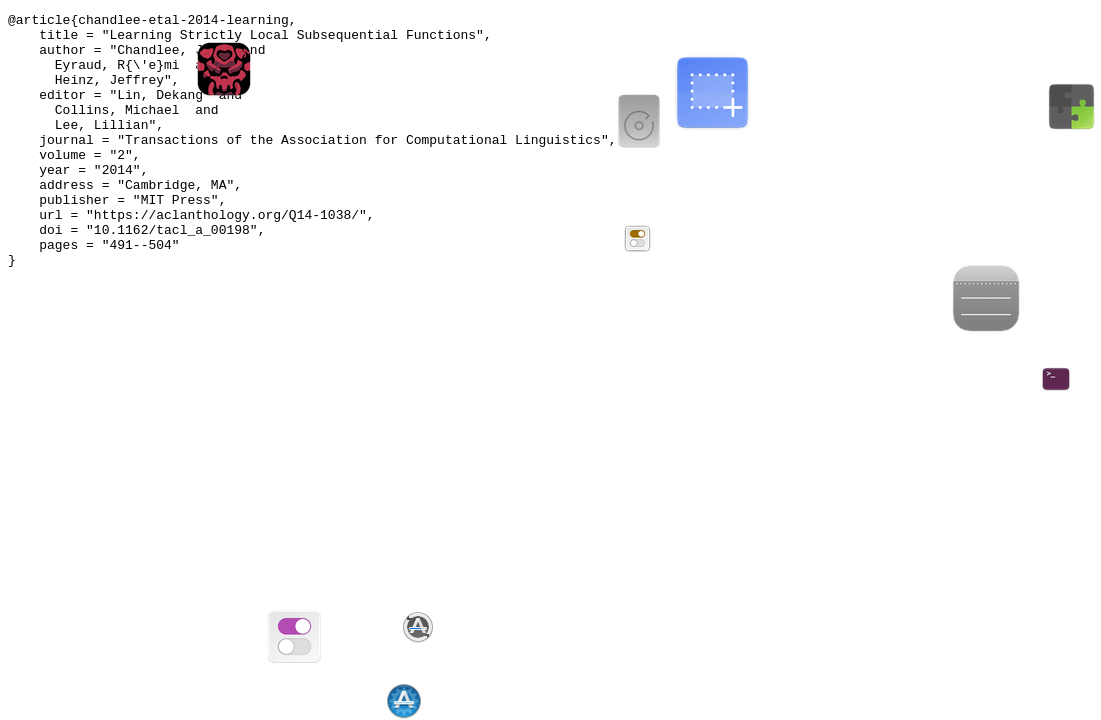  Describe the element at coordinates (639, 121) in the screenshot. I see `access hard drive storage` at that location.